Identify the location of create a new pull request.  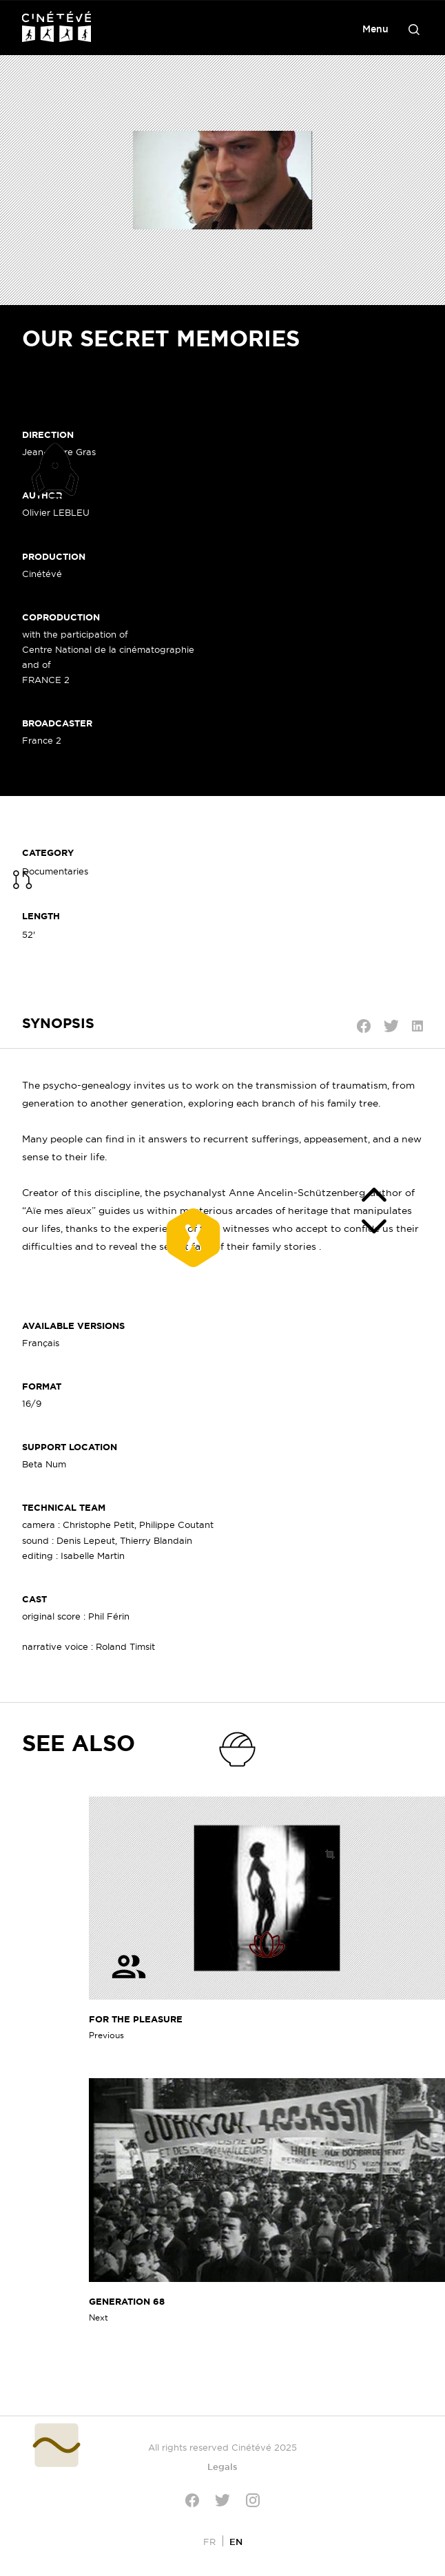
(21, 879).